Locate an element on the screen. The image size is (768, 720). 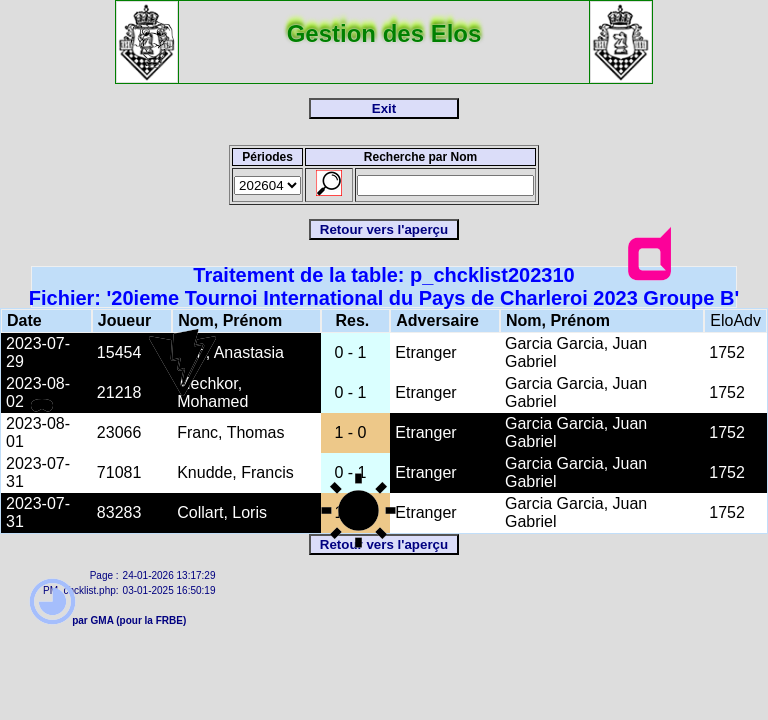
access virtual reality or immersive mode is located at coordinates (42, 405).